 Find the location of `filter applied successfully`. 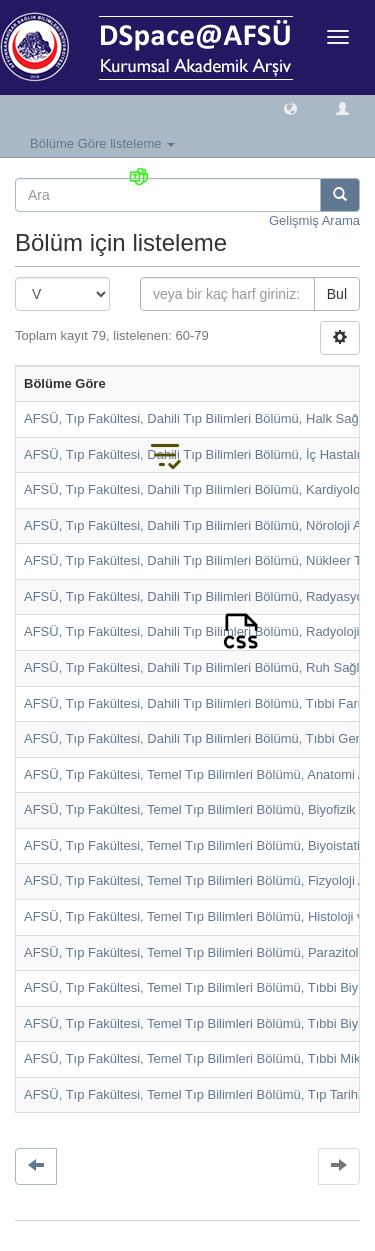

filter applied successfully is located at coordinates (165, 455).